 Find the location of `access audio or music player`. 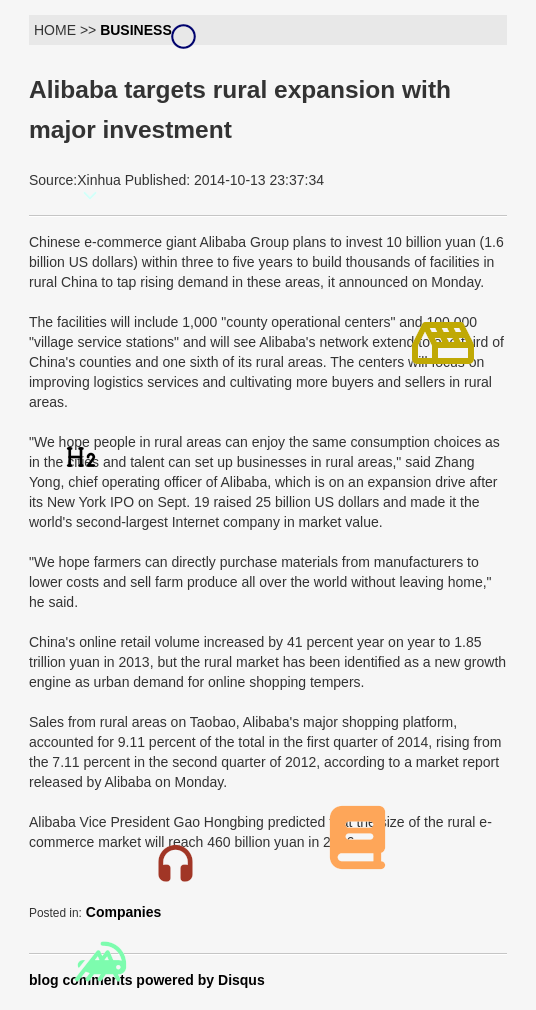

access audio or music player is located at coordinates (175, 864).